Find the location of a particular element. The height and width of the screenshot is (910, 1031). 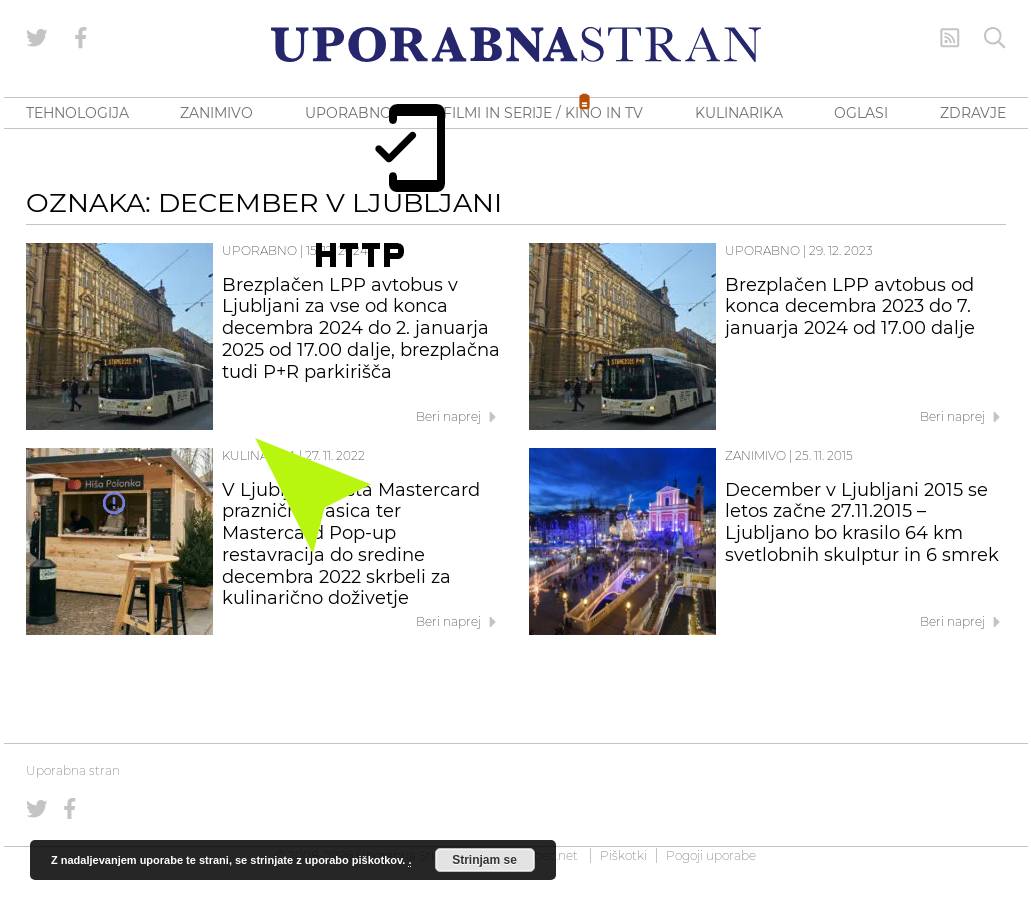

indicates a warning or alert requiring attention is located at coordinates (114, 503).